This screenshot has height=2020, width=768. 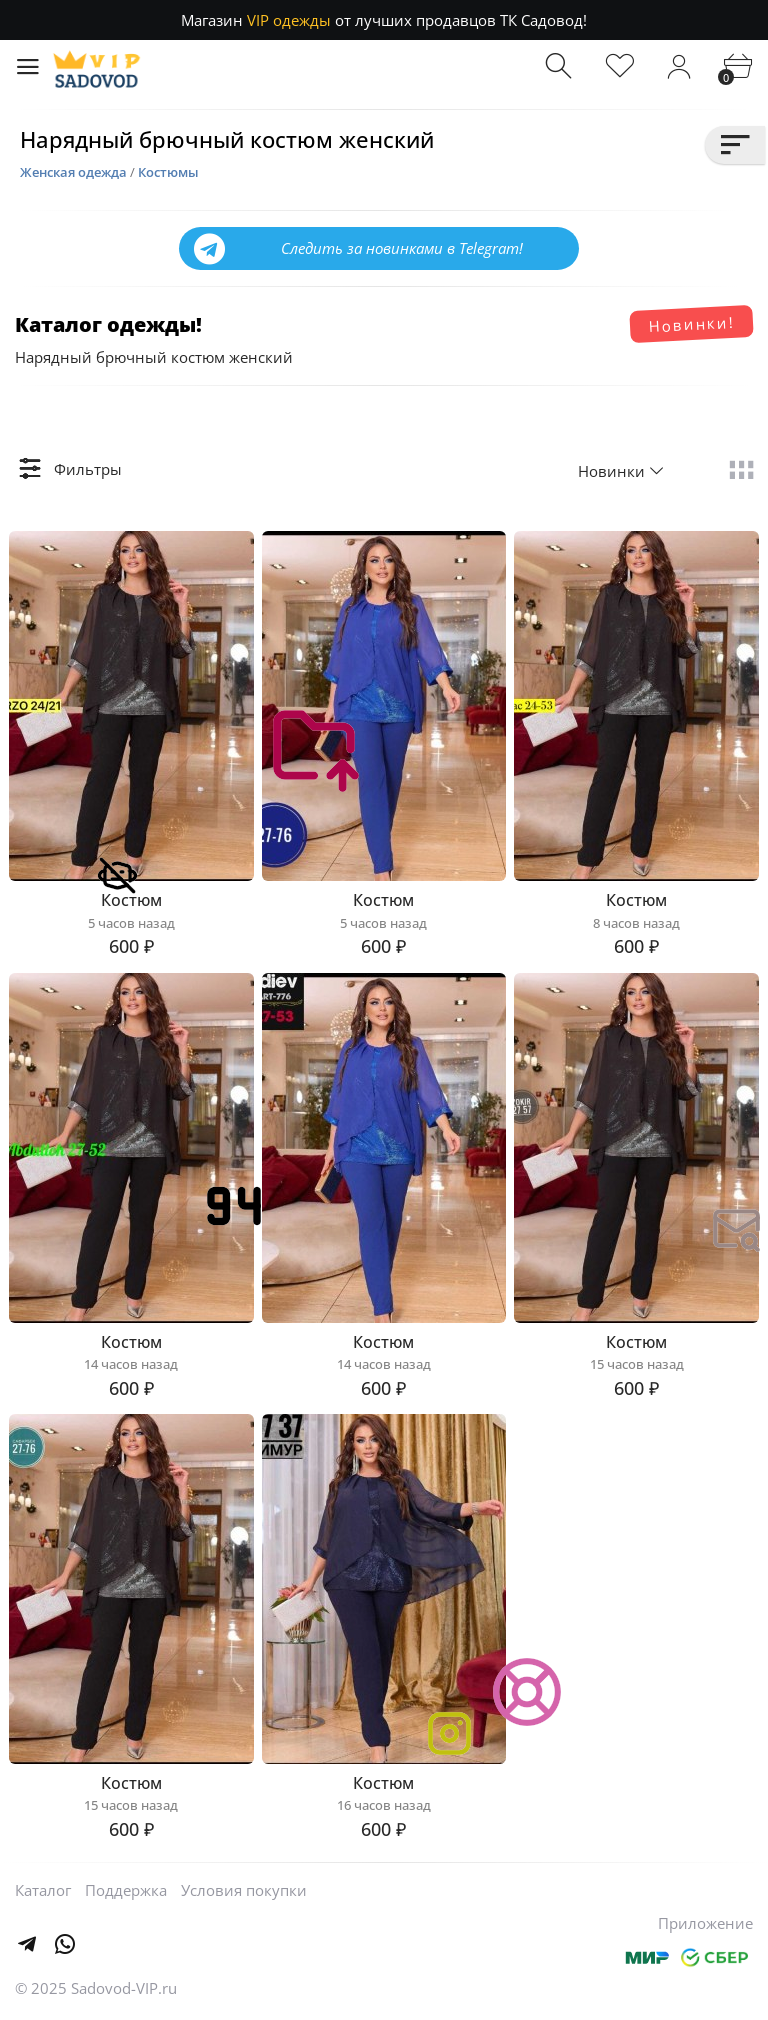 What do you see at coordinates (449, 1733) in the screenshot?
I see `open Instagram app` at bounding box center [449, 1733].